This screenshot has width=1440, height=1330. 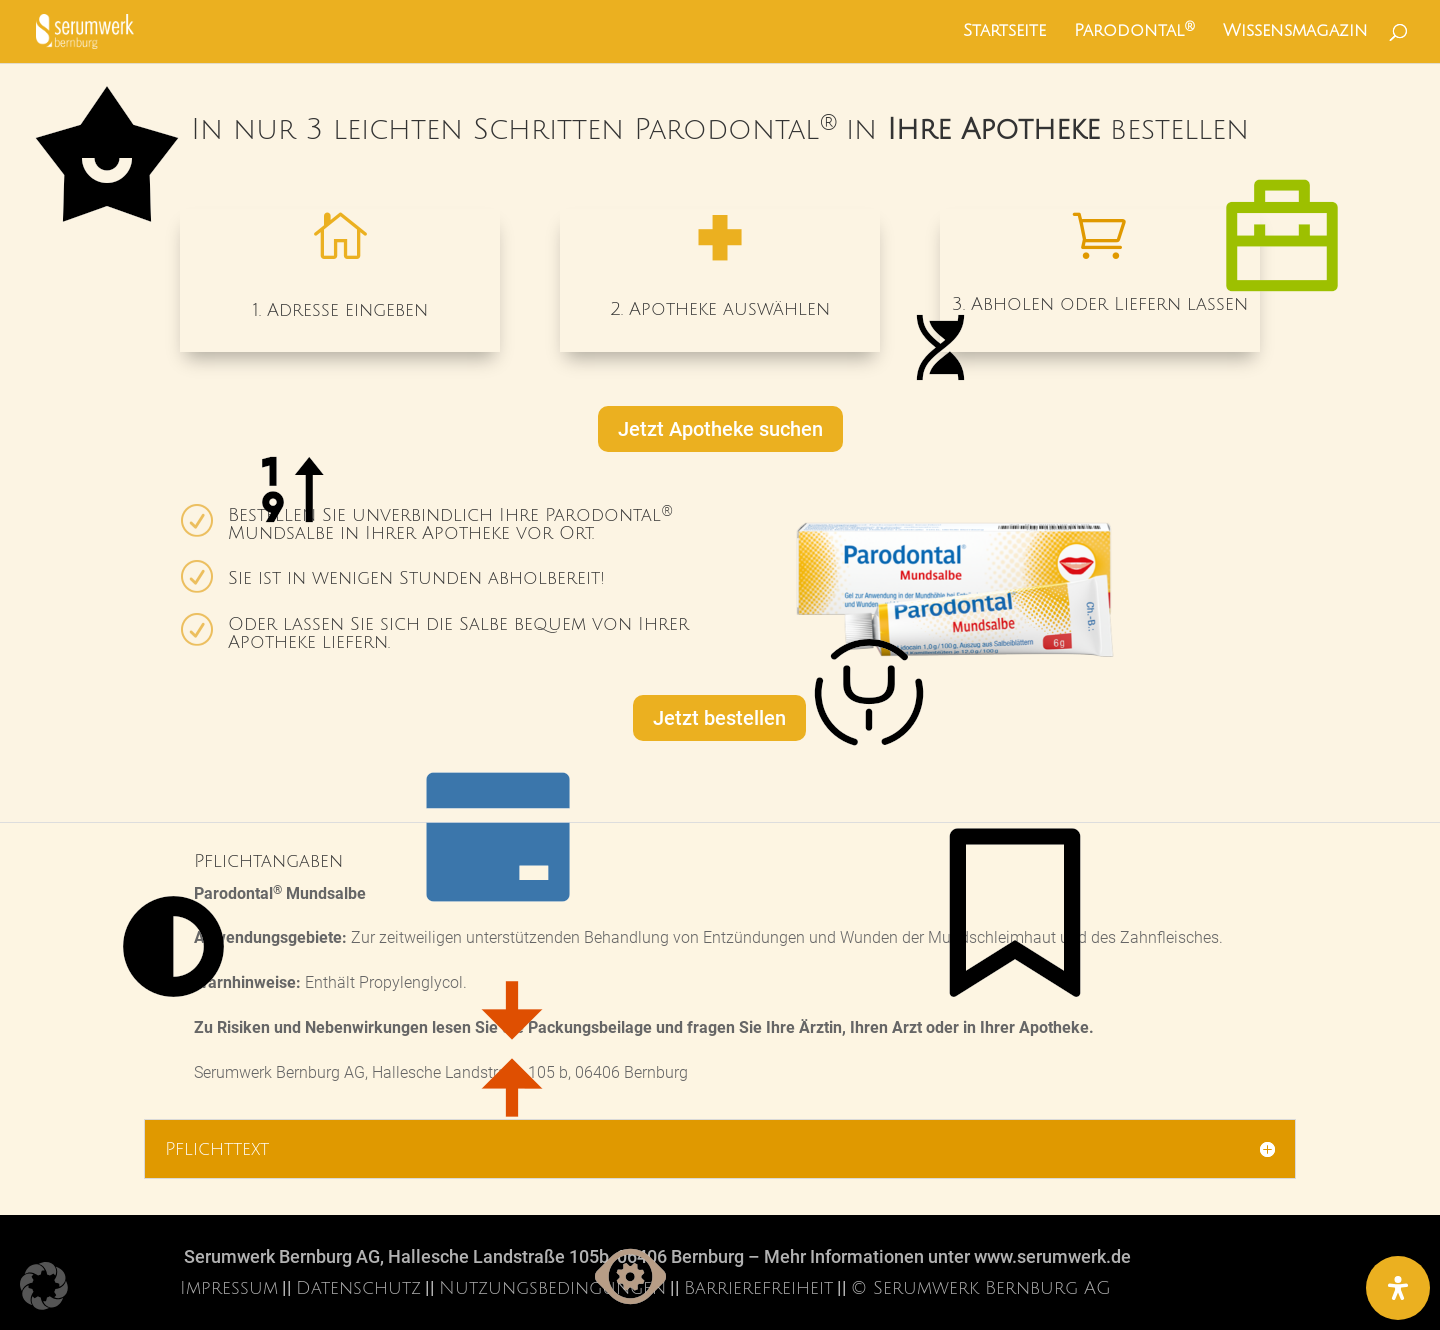 What do you see at coordinates (173, 946) in the screenshot?
I see `loading indicator showing 50% progress` at bounding box center [173, 946].